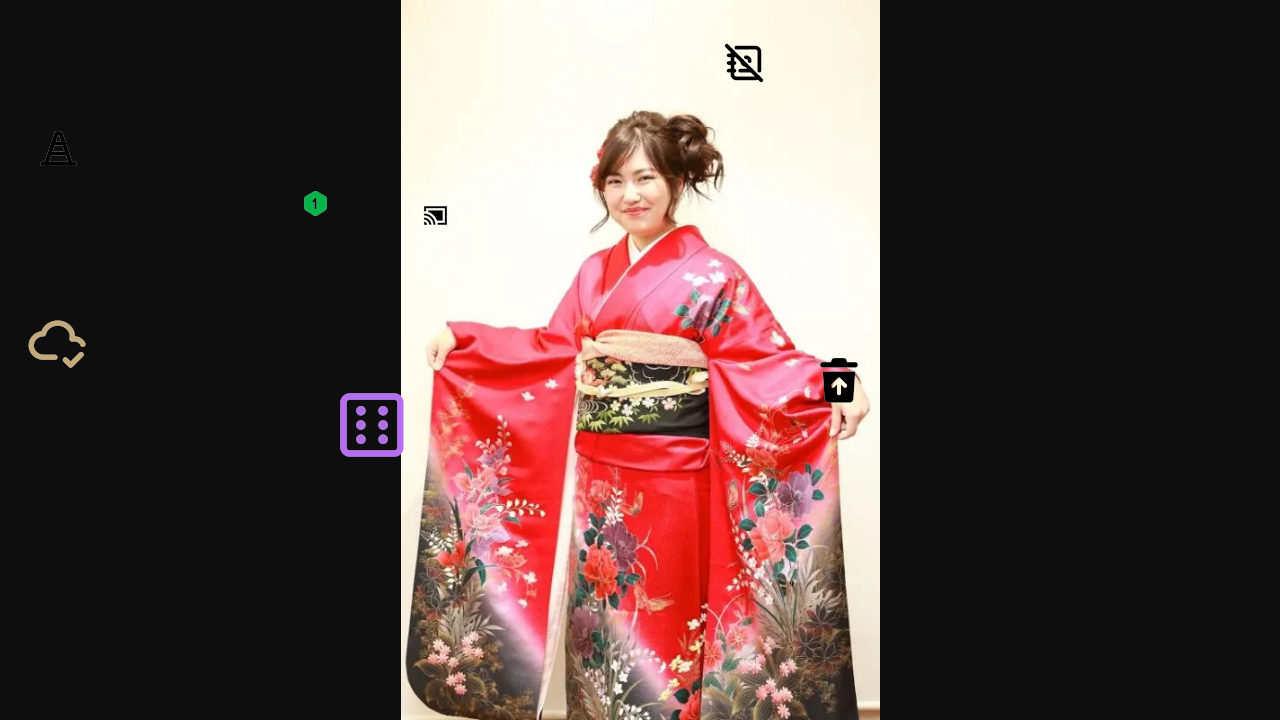 This screenshot has width=1280, height=720. What do you see at coordinates (315, 203) in the screenshot?
I see `indicates step one in a multi-step process` at bounding box center [315, 203].